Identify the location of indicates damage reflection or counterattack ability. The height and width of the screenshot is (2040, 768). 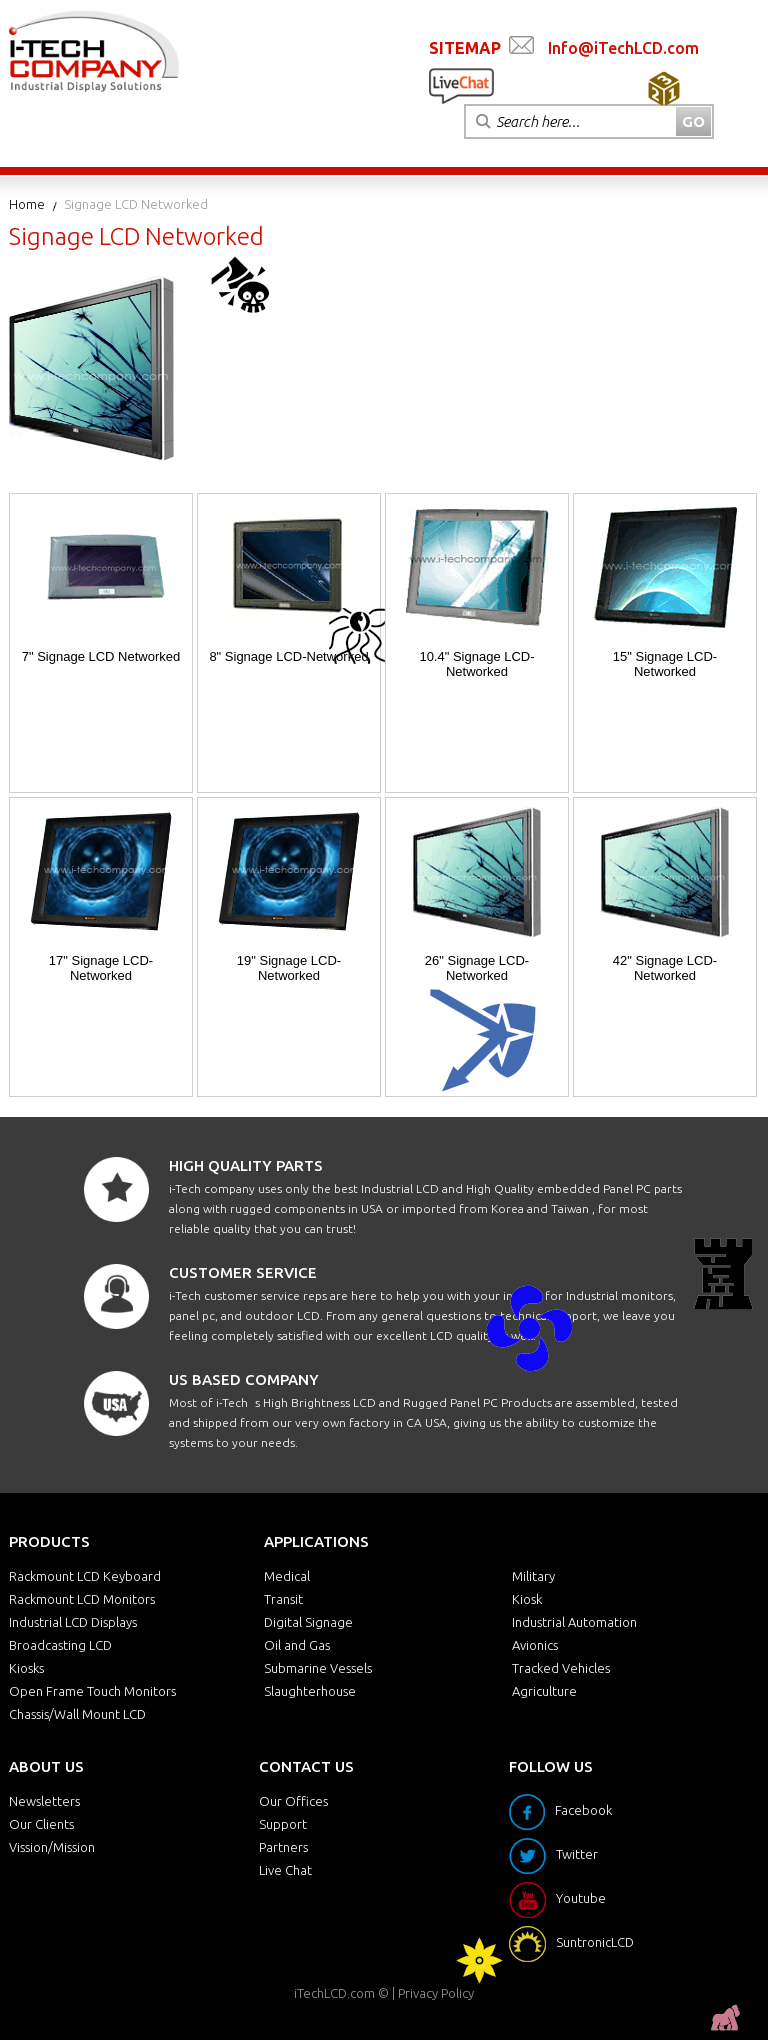
(483, 1042).